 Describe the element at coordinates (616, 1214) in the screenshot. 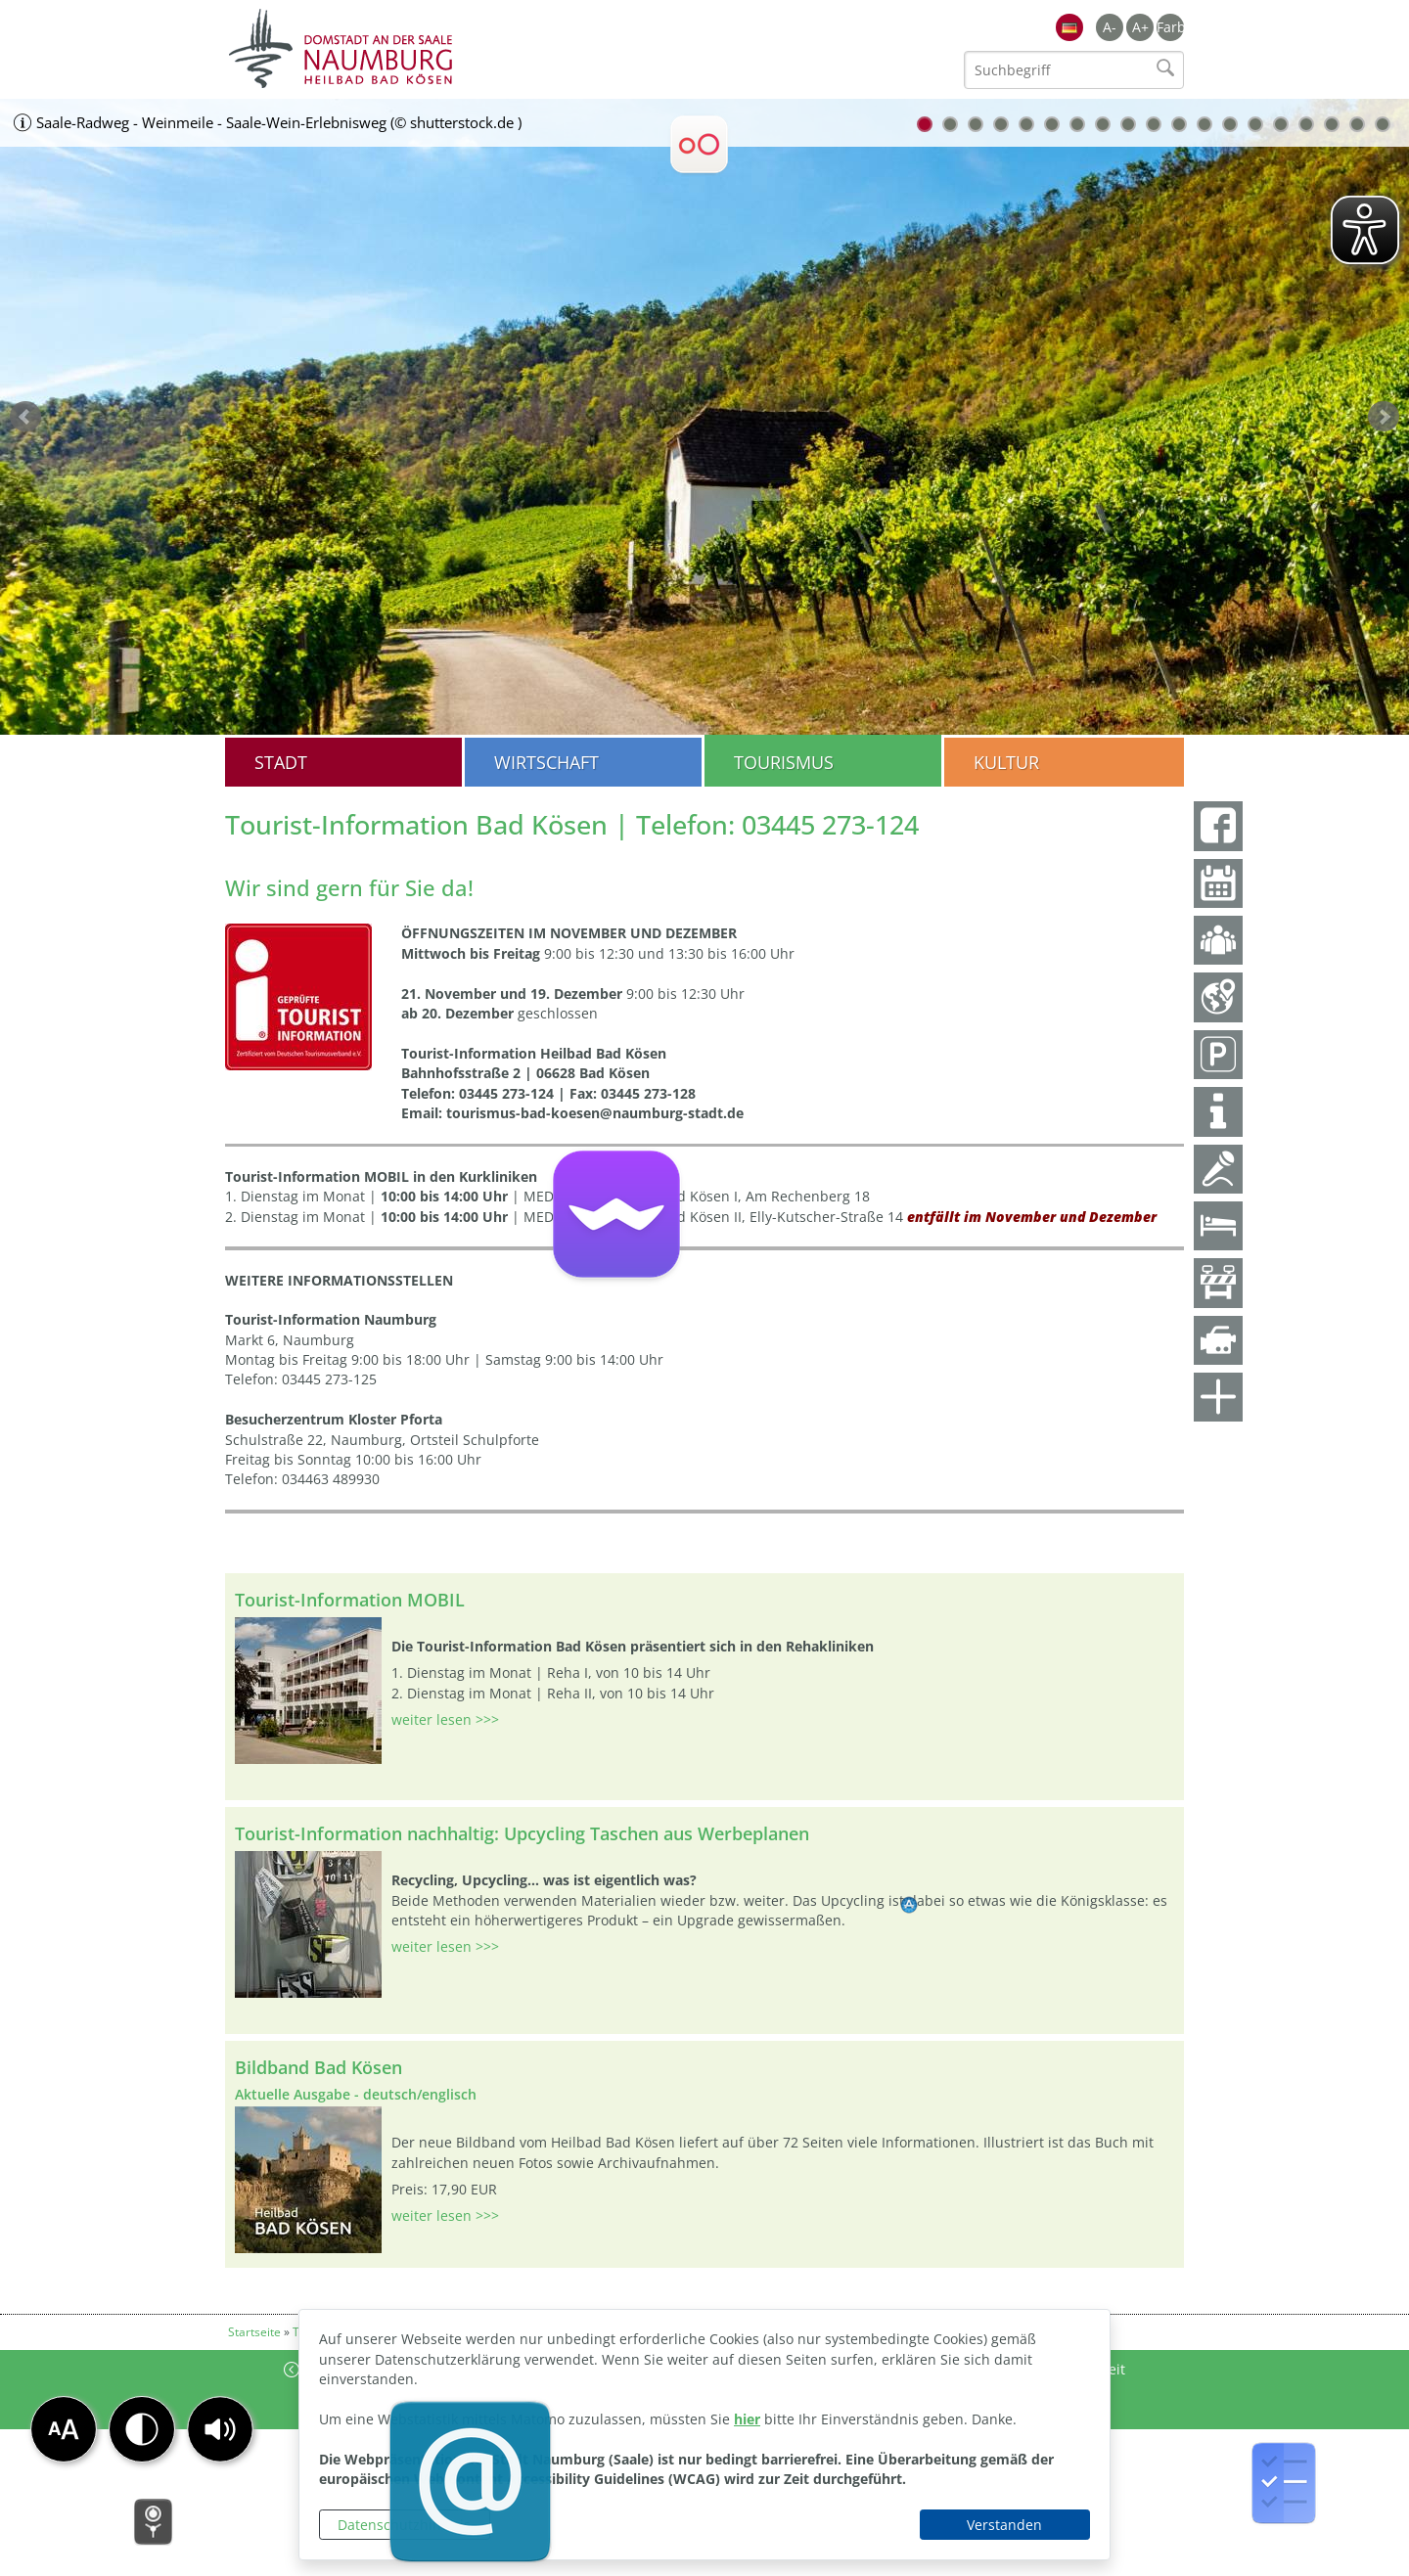

I see `open ferdium messaging aggregator app` at that location.